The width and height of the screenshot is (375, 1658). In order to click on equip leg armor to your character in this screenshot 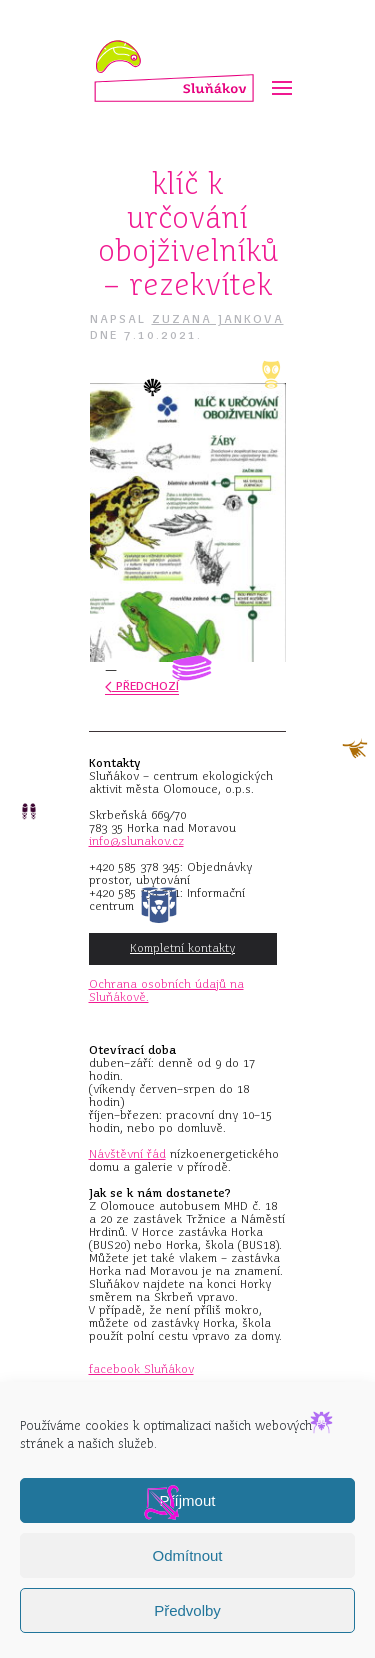, I will do `click(29, 811)`.